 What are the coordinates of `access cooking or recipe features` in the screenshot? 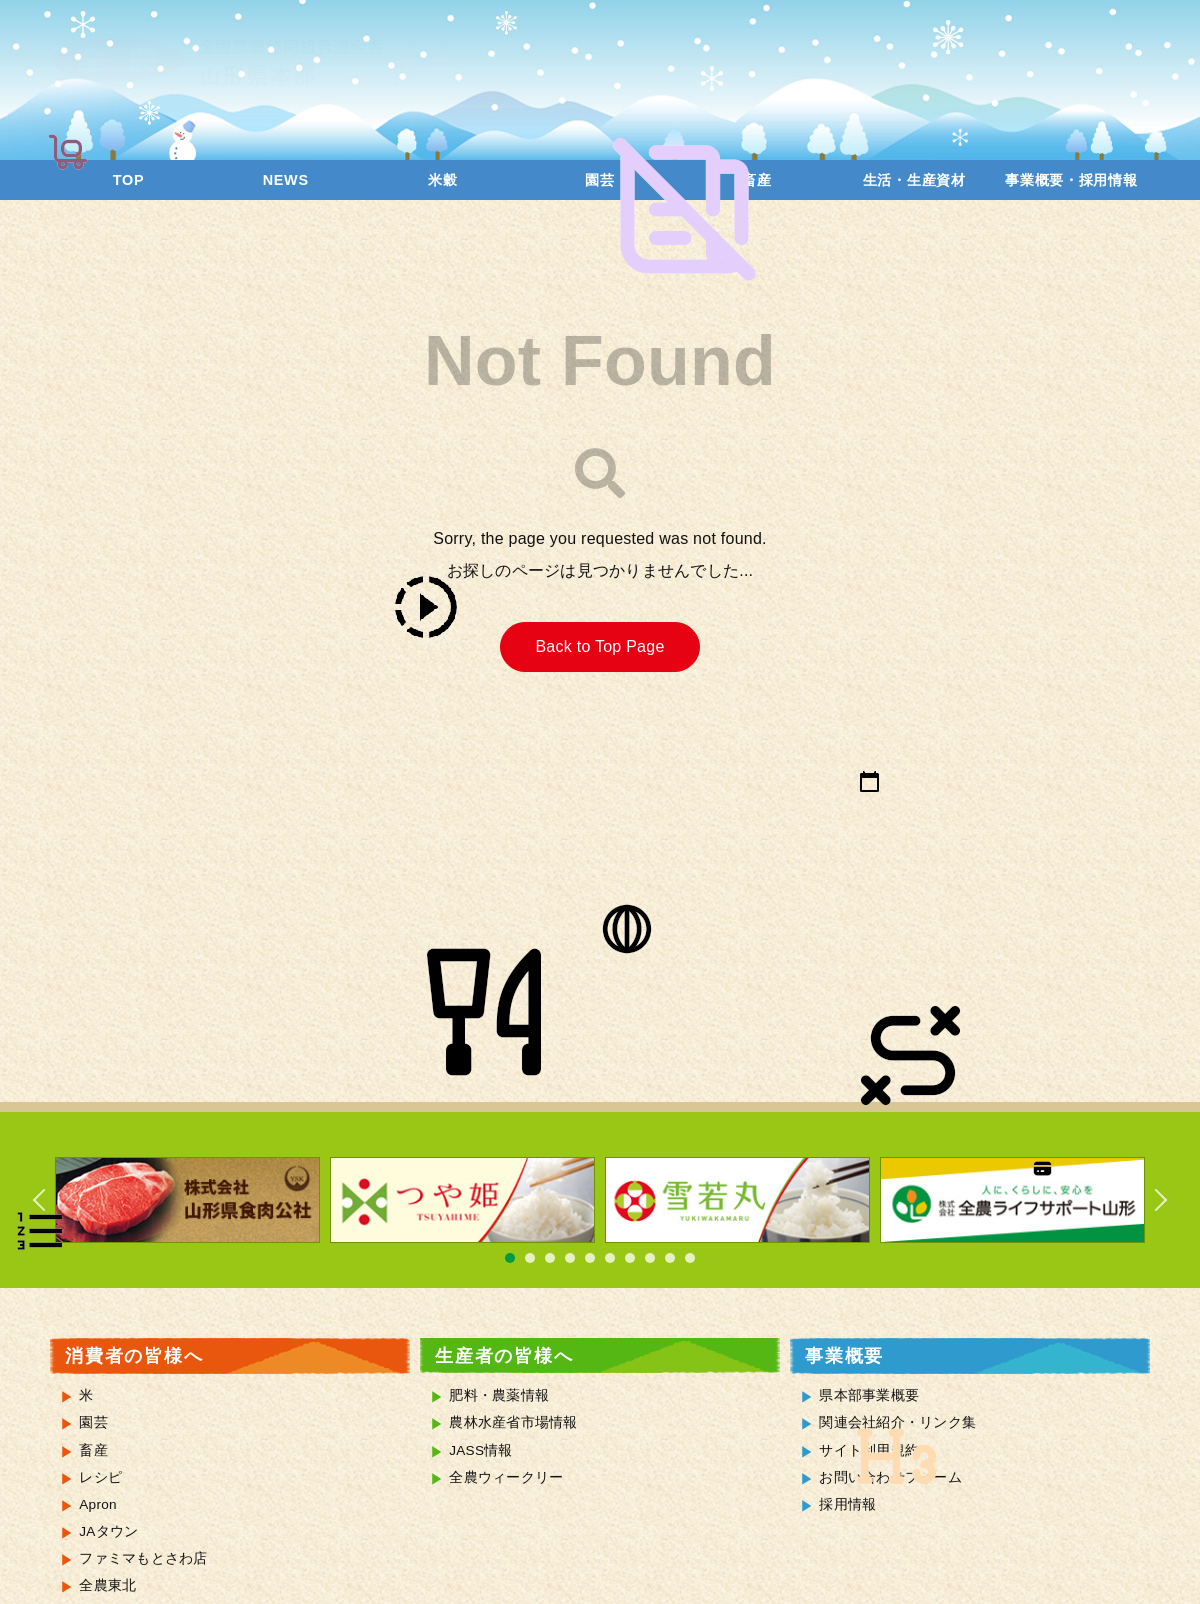 It's located at (484, 1012).